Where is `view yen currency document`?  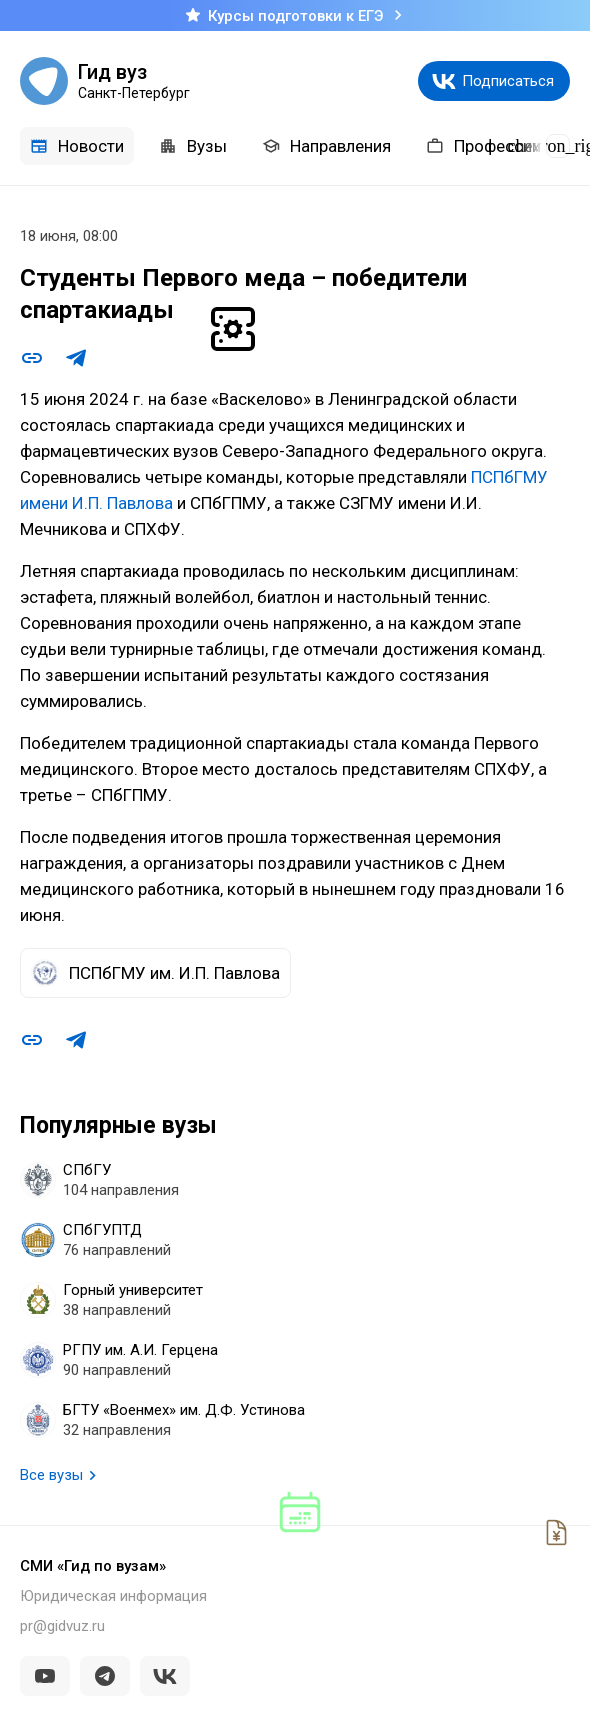
view yen currency document is located at coordinates (556, 1532).